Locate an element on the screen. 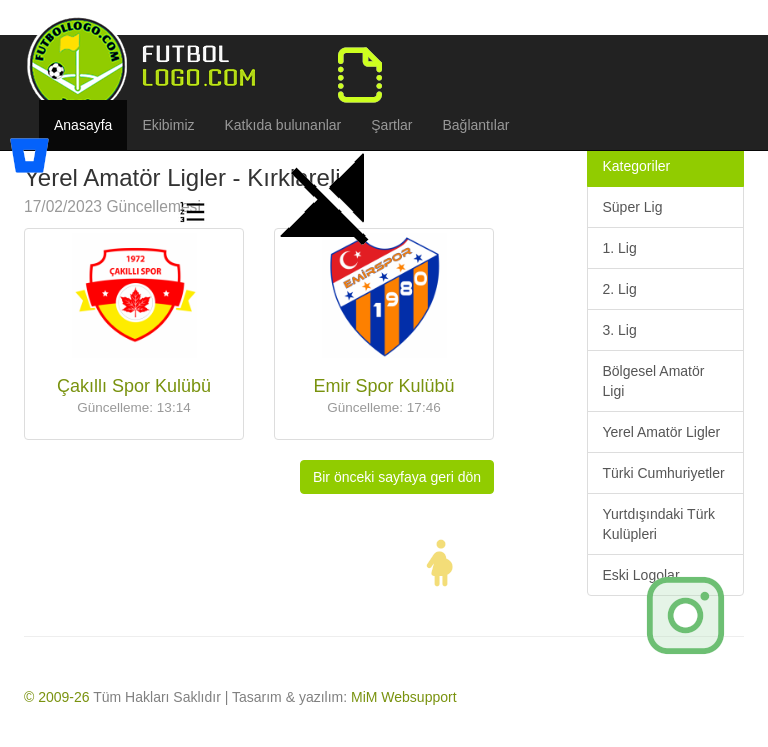 Image resolution: width=768 pixels, height=747 pixels. indicates a corrupted or damaged file is located at coordinates (360, 75).